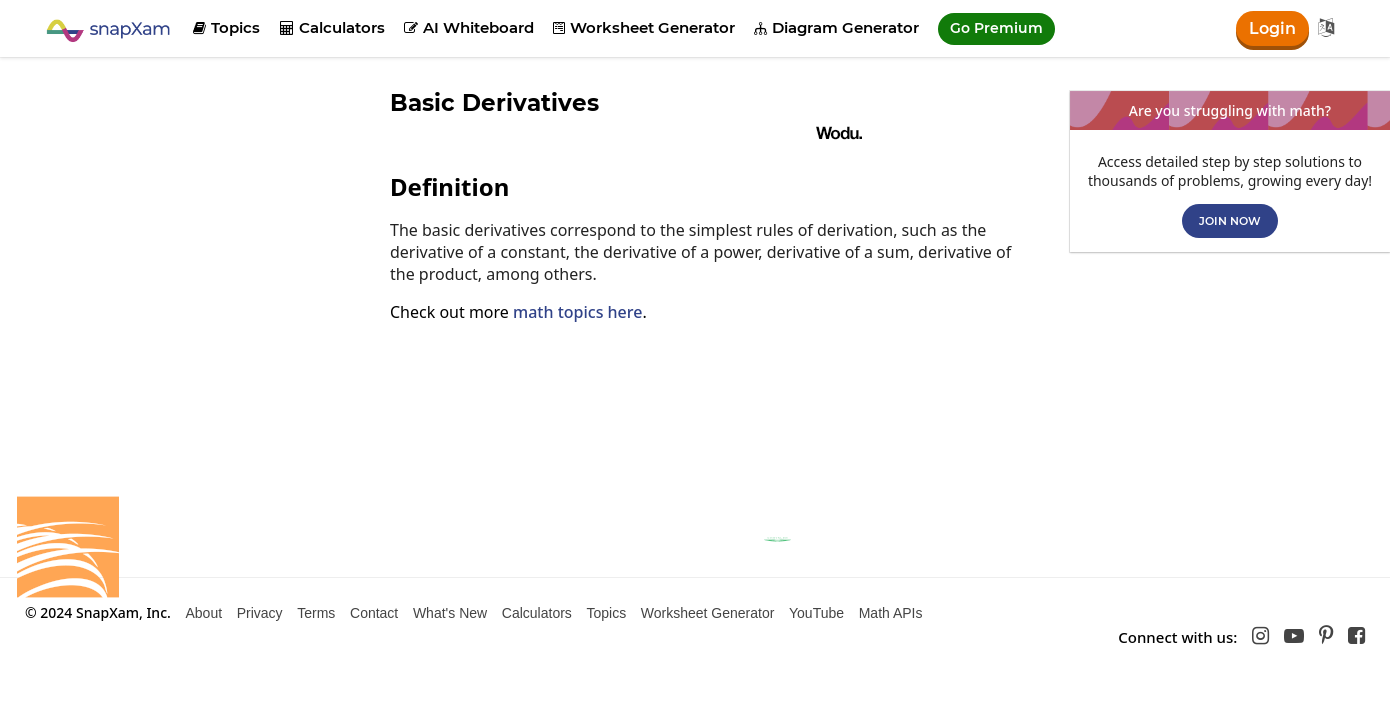  Describe the element at coordinates (777, 539) in the screenshot. I see `chrysler brand logo` at that location.